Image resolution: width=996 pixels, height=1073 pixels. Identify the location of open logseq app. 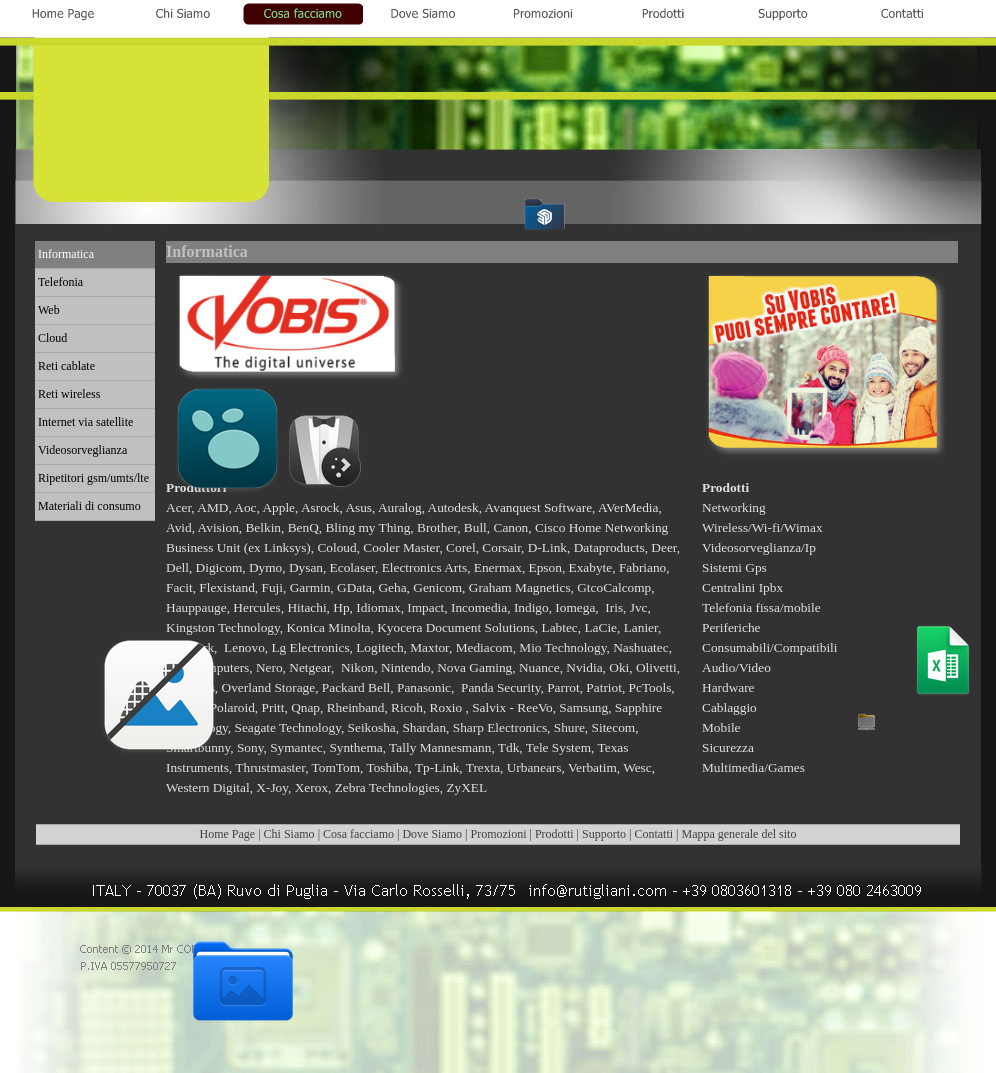
(227, 438).